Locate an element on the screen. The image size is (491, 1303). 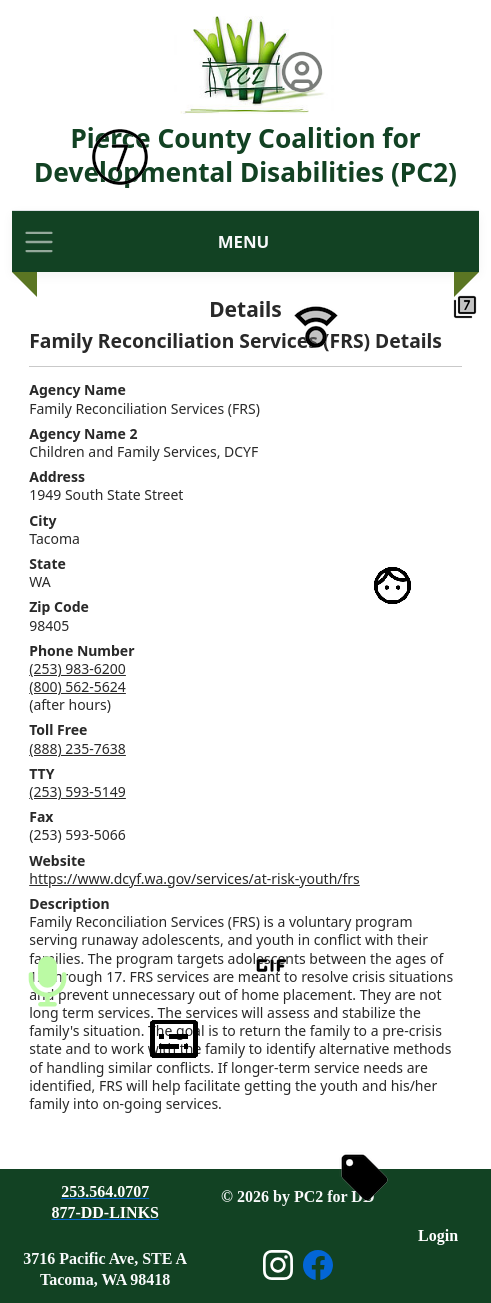
view your profile is located at coordinates (302, 72).